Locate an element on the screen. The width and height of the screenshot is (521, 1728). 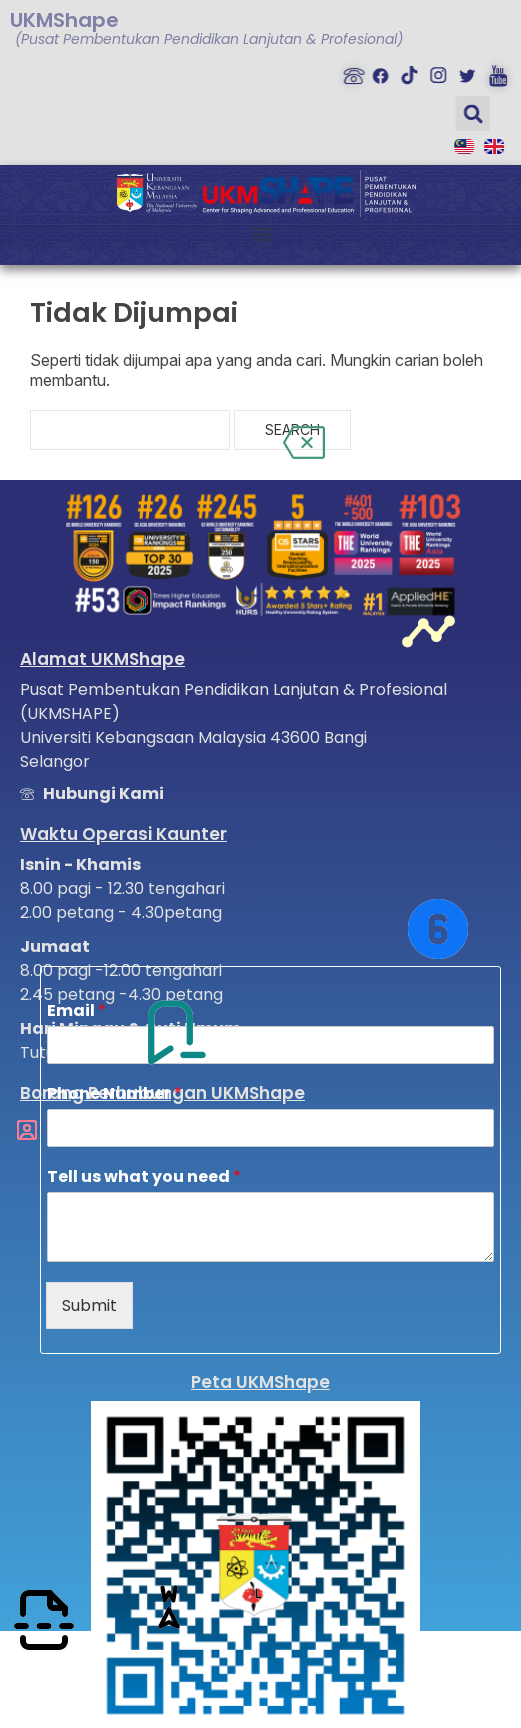
navigate west is located at coordinates (169, 1607).